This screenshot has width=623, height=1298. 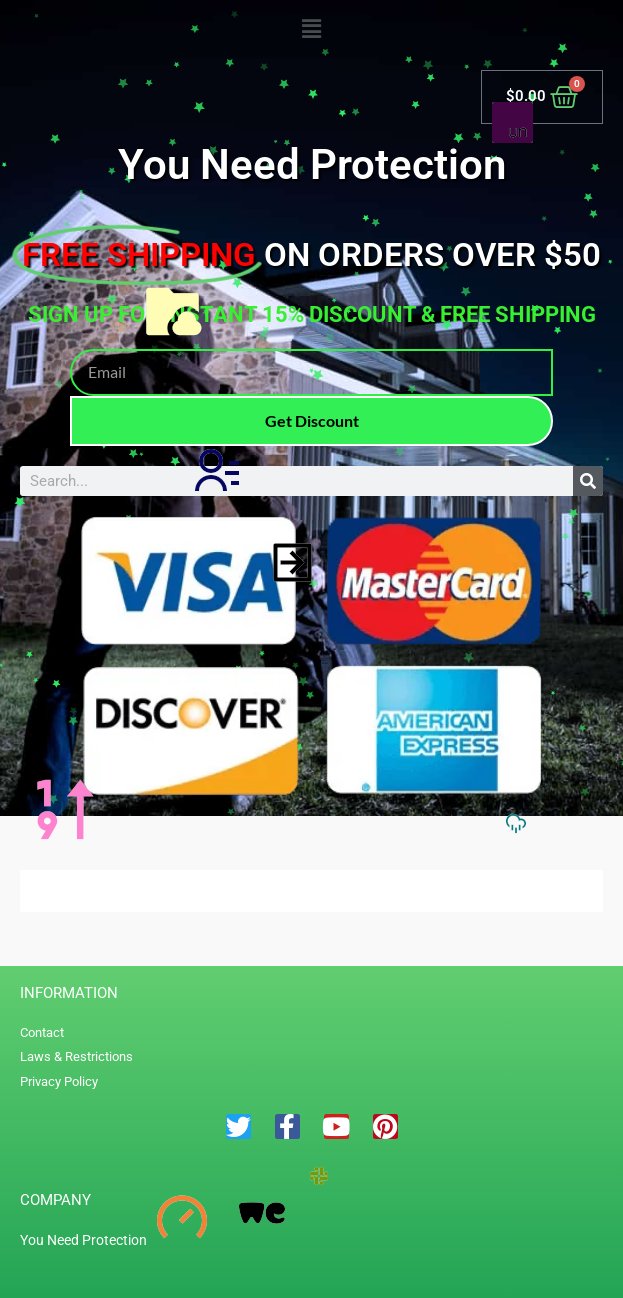 What do you see at coordinates (182, 1218) in the screenshot?
I see `increase playback speed` at bounding box center [182, 1218].